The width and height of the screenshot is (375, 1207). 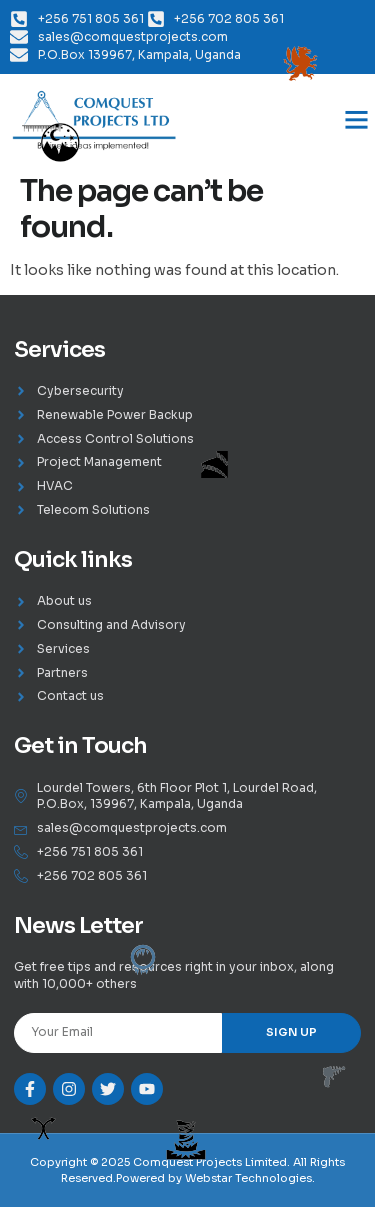 I want to click on equip a frost ring item, so click(x=143, y=960).